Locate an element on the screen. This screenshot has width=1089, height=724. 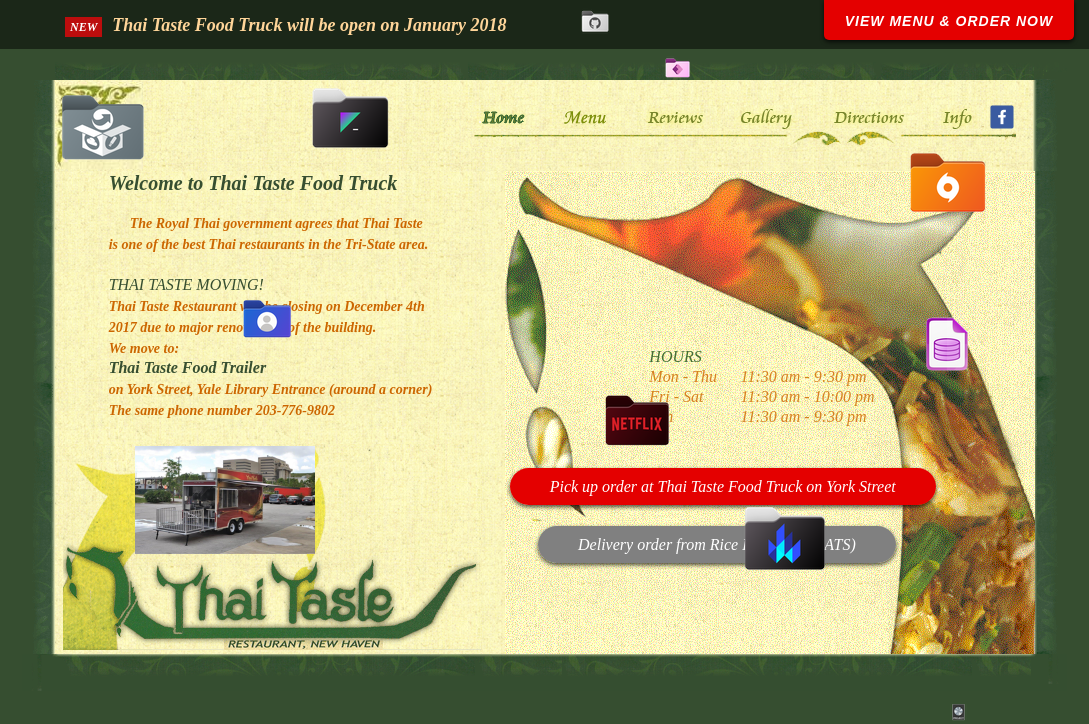
open user profile folder is located at coordinates (267, 320).